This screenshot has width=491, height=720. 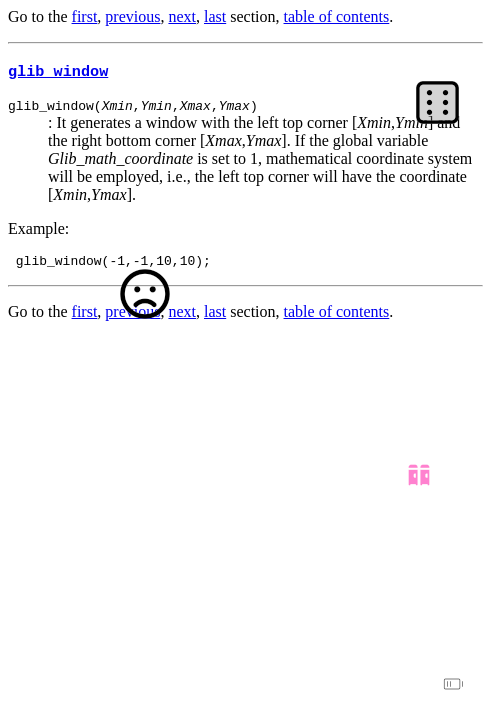 What do you see at coordinates (453, 684) in the screenshot?
I see `indicates medium battery level` at bounding box center [453, 684].